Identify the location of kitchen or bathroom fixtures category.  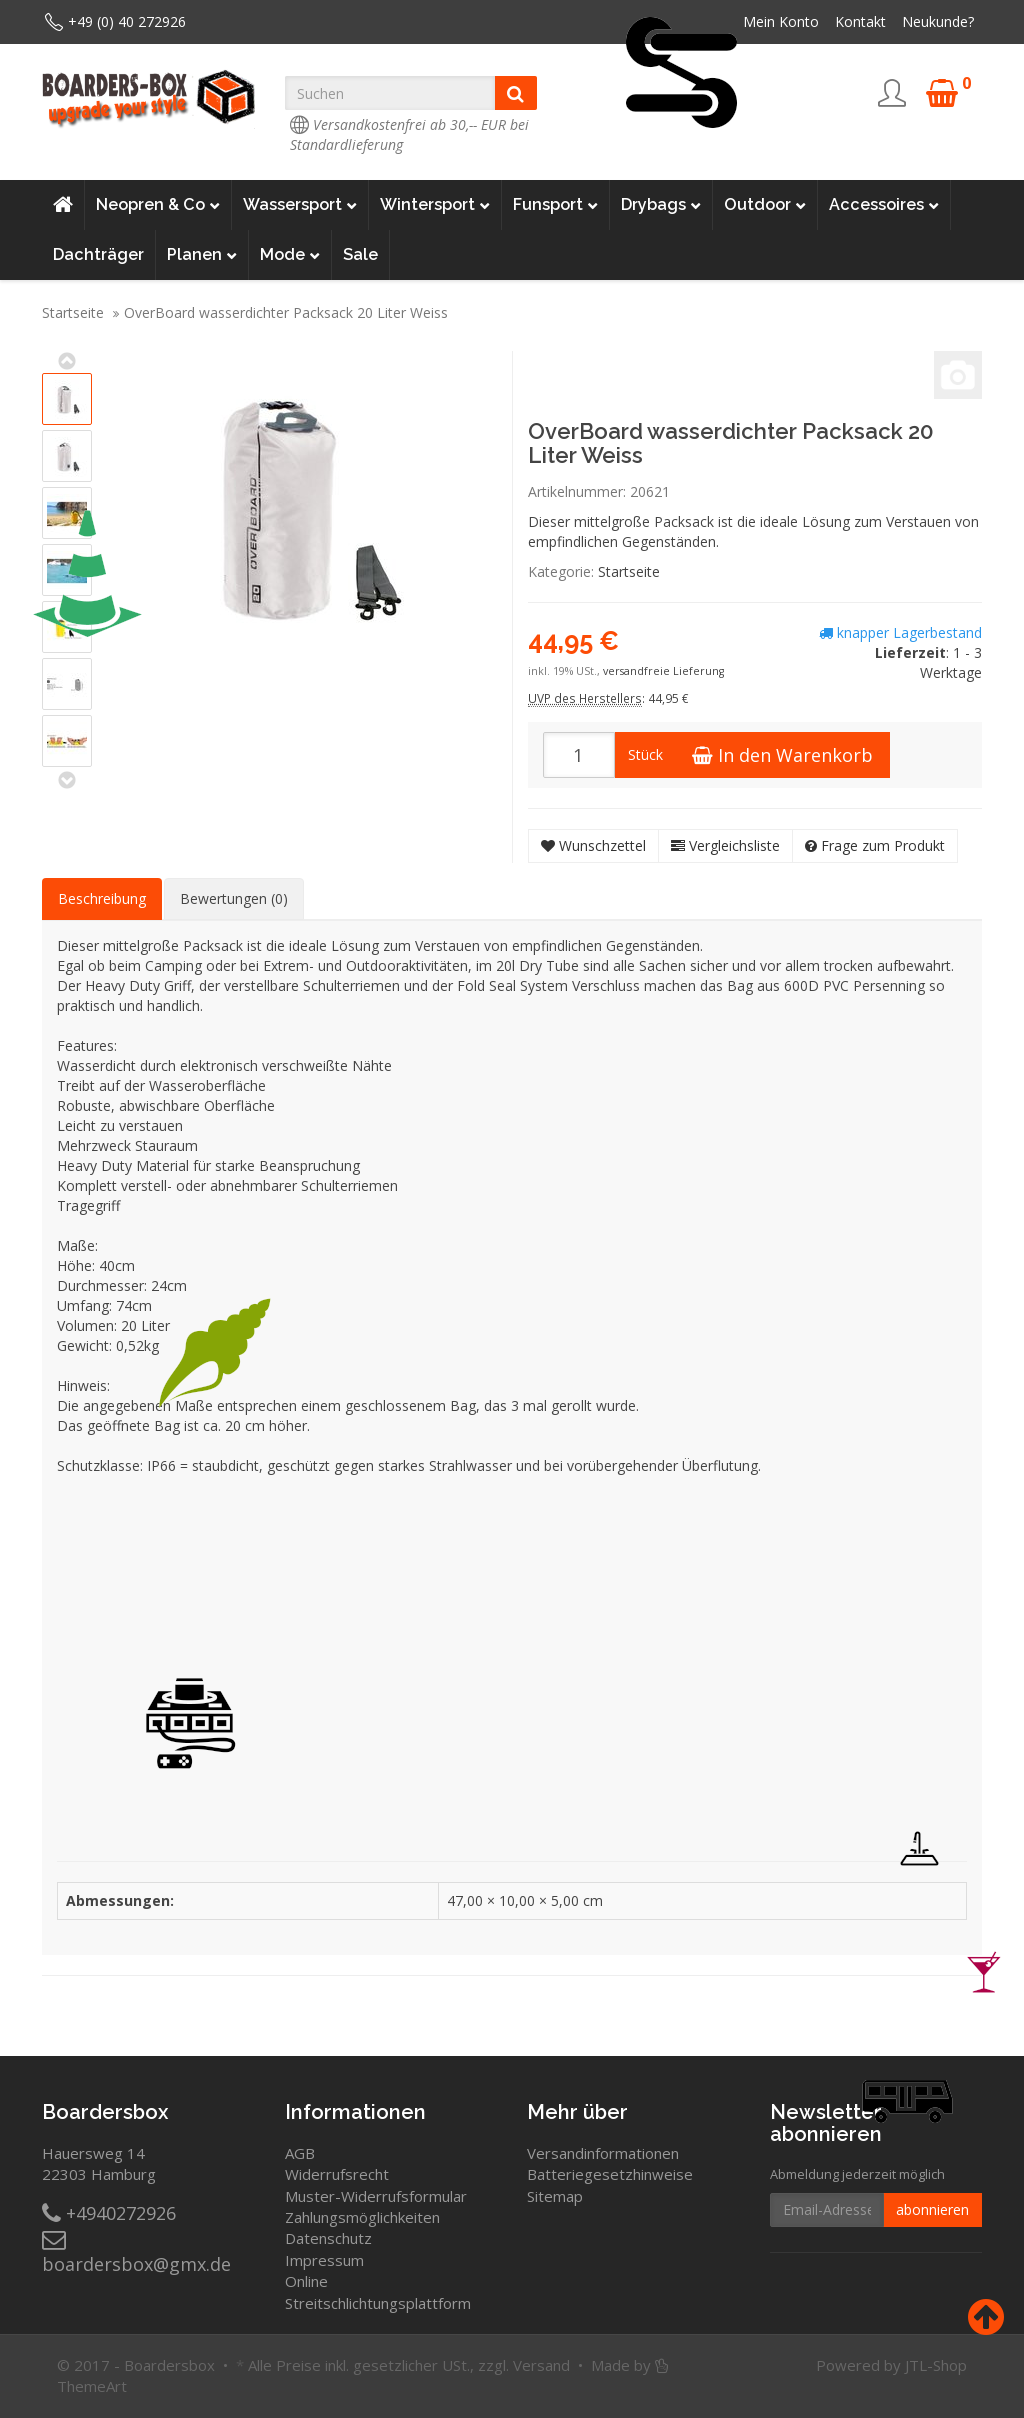
(919, 1848).